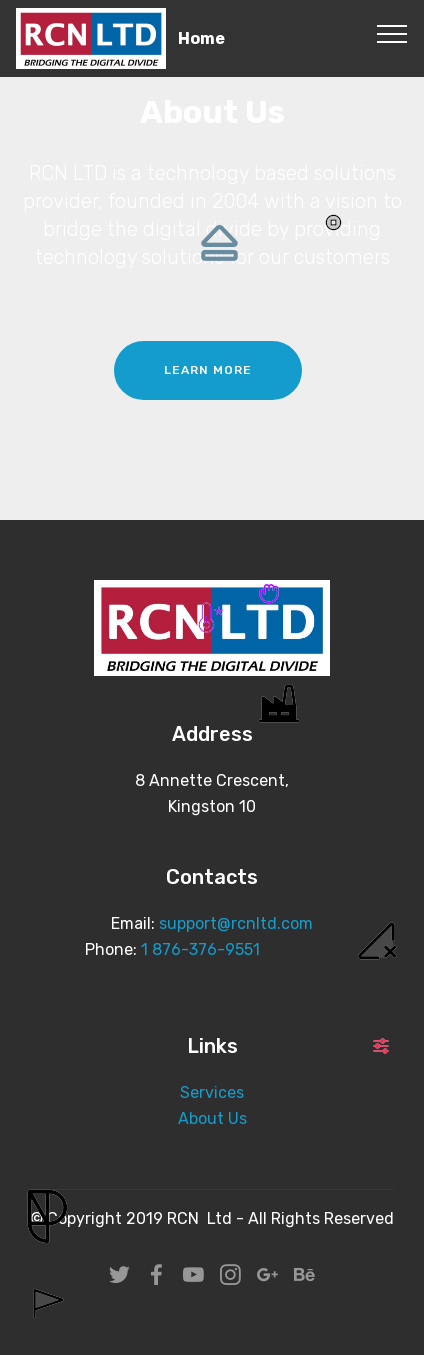  What do you see at coordinates (43, 1213) in the screenshot?
I see `phosphor icons logo` at bounding box center [43, 1213].